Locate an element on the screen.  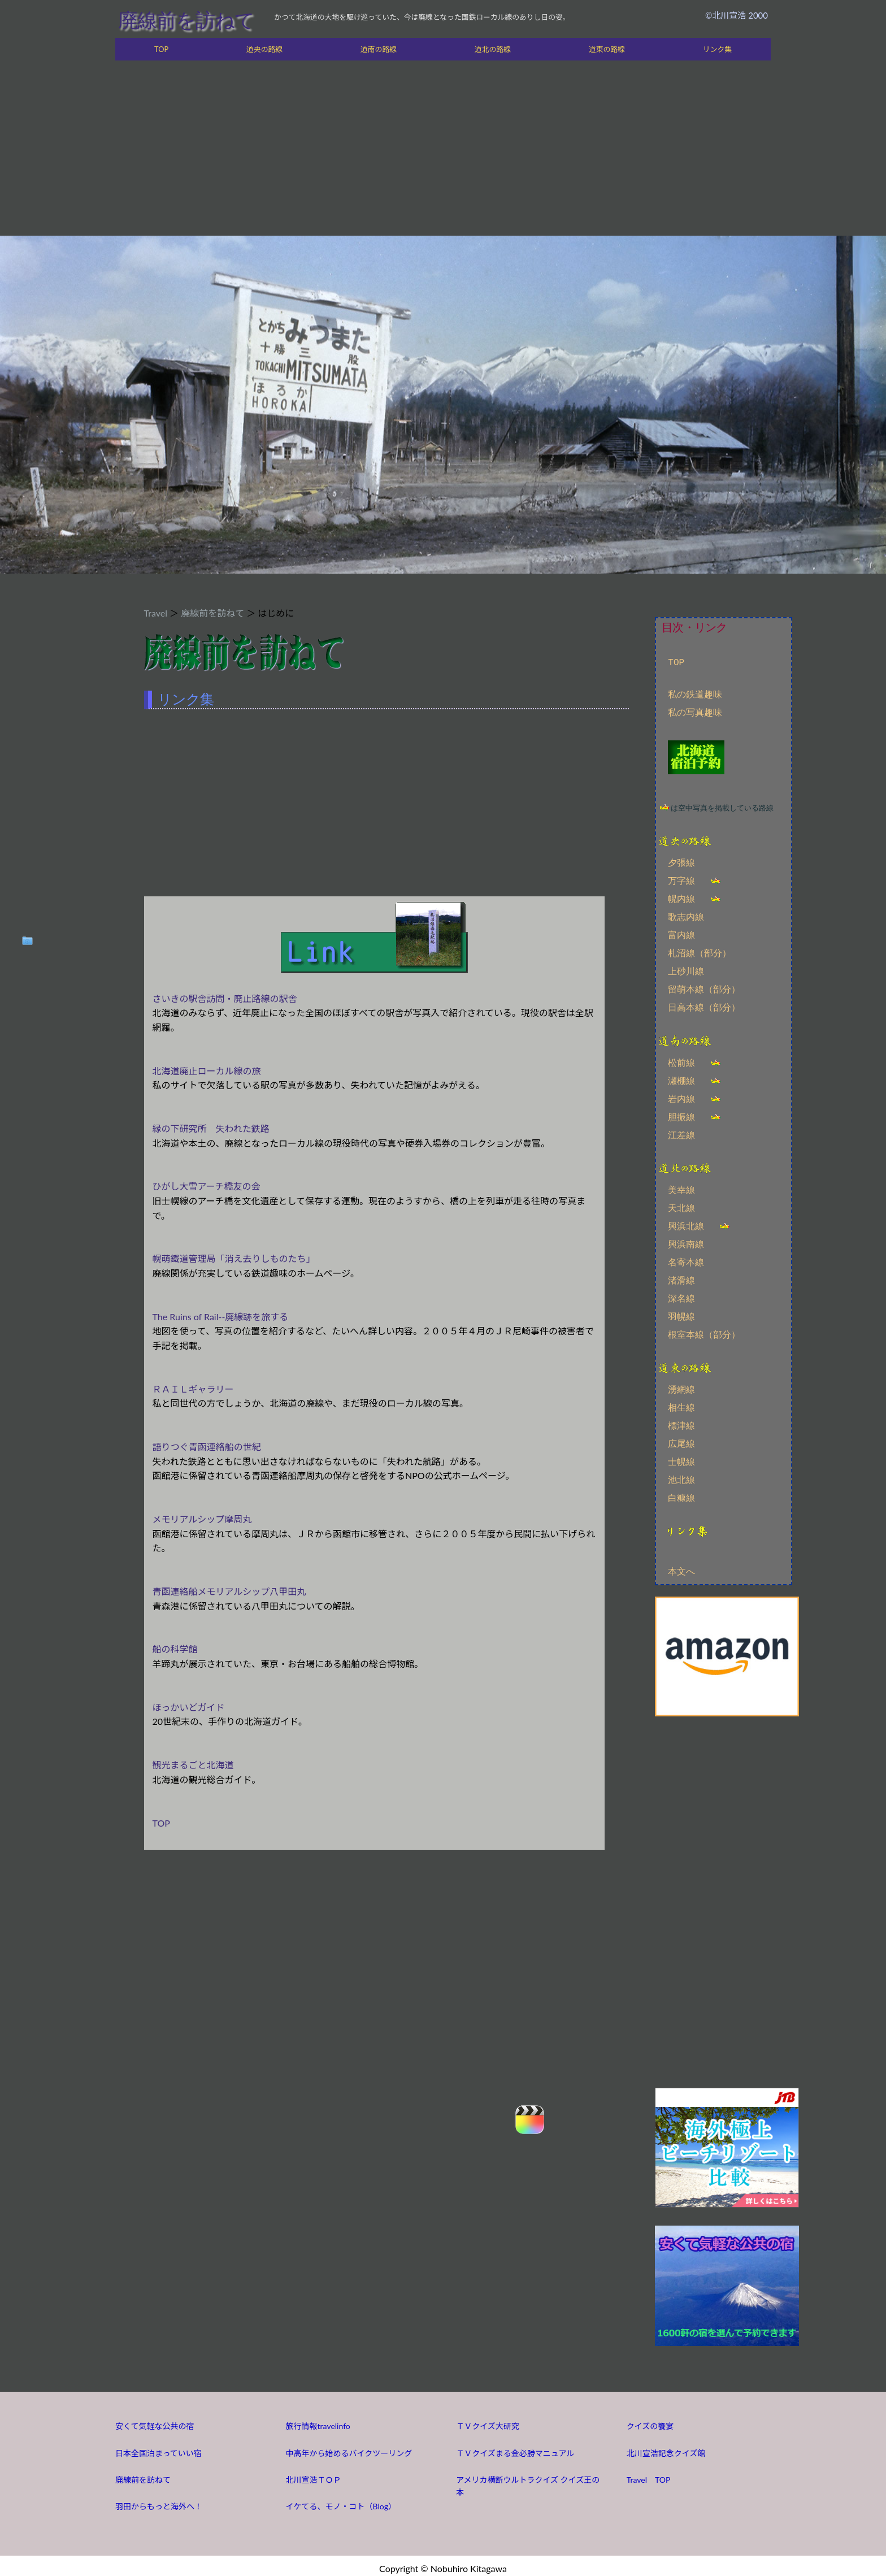
open 3D files folder is located at coordinates (27, 940).